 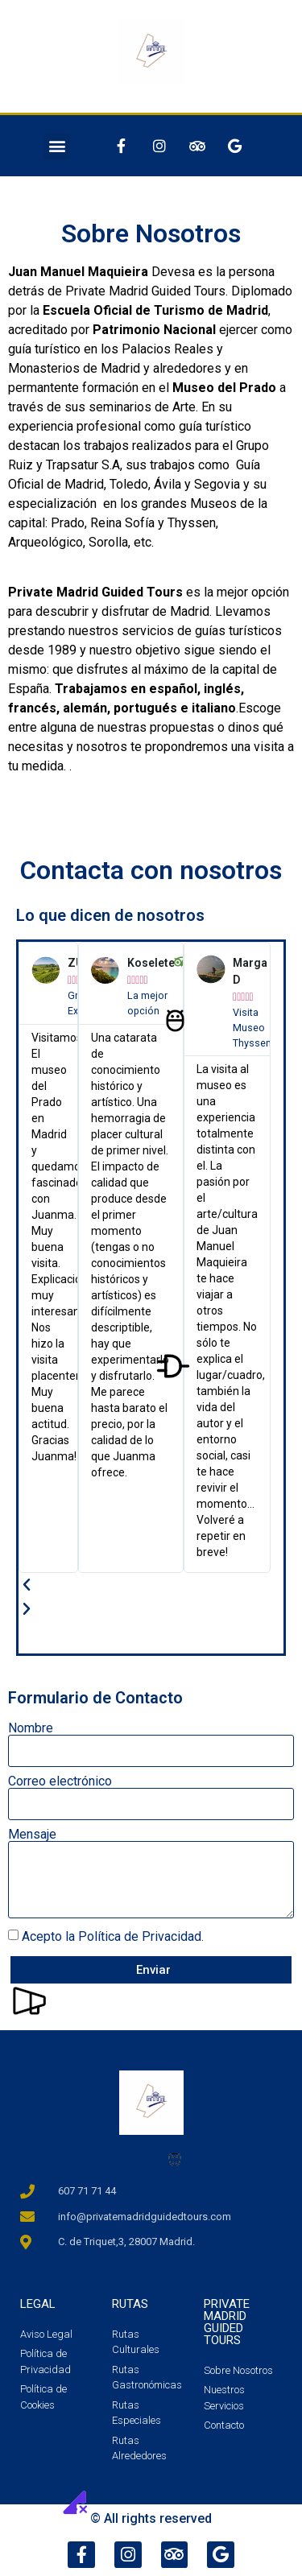 What do you see at coordinates (175, 2160) in the screenshot?
I see `access dental health information` at bounding box center [175, 2160].